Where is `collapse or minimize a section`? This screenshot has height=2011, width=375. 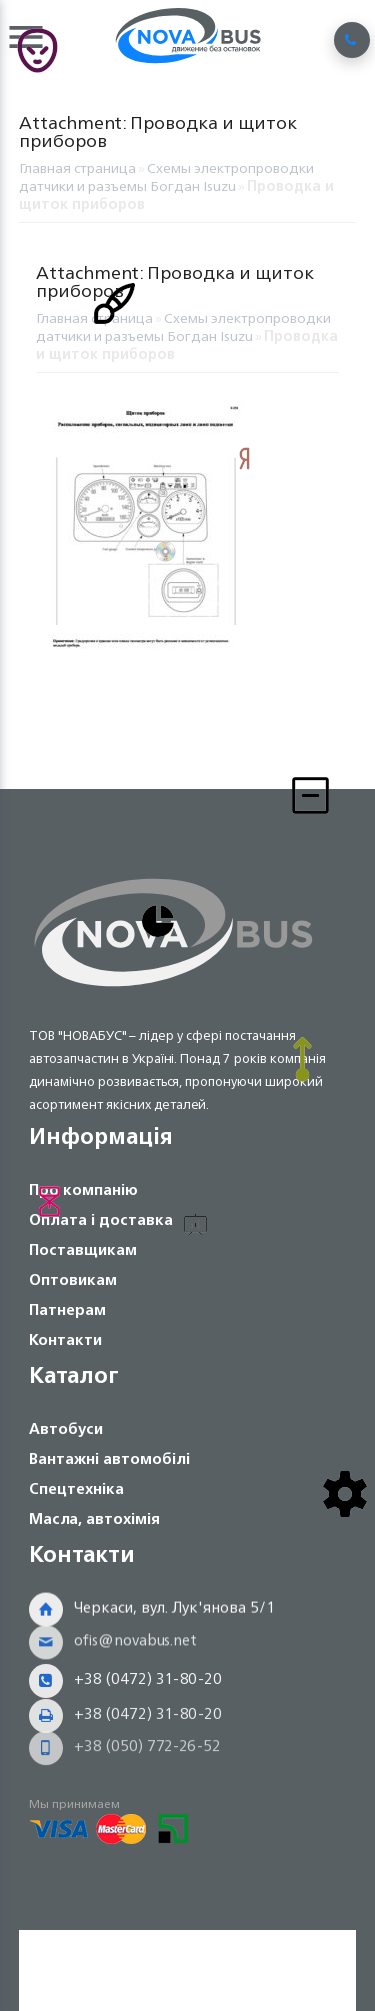 collapse or minimize a section is located at coordinates (310, 795).